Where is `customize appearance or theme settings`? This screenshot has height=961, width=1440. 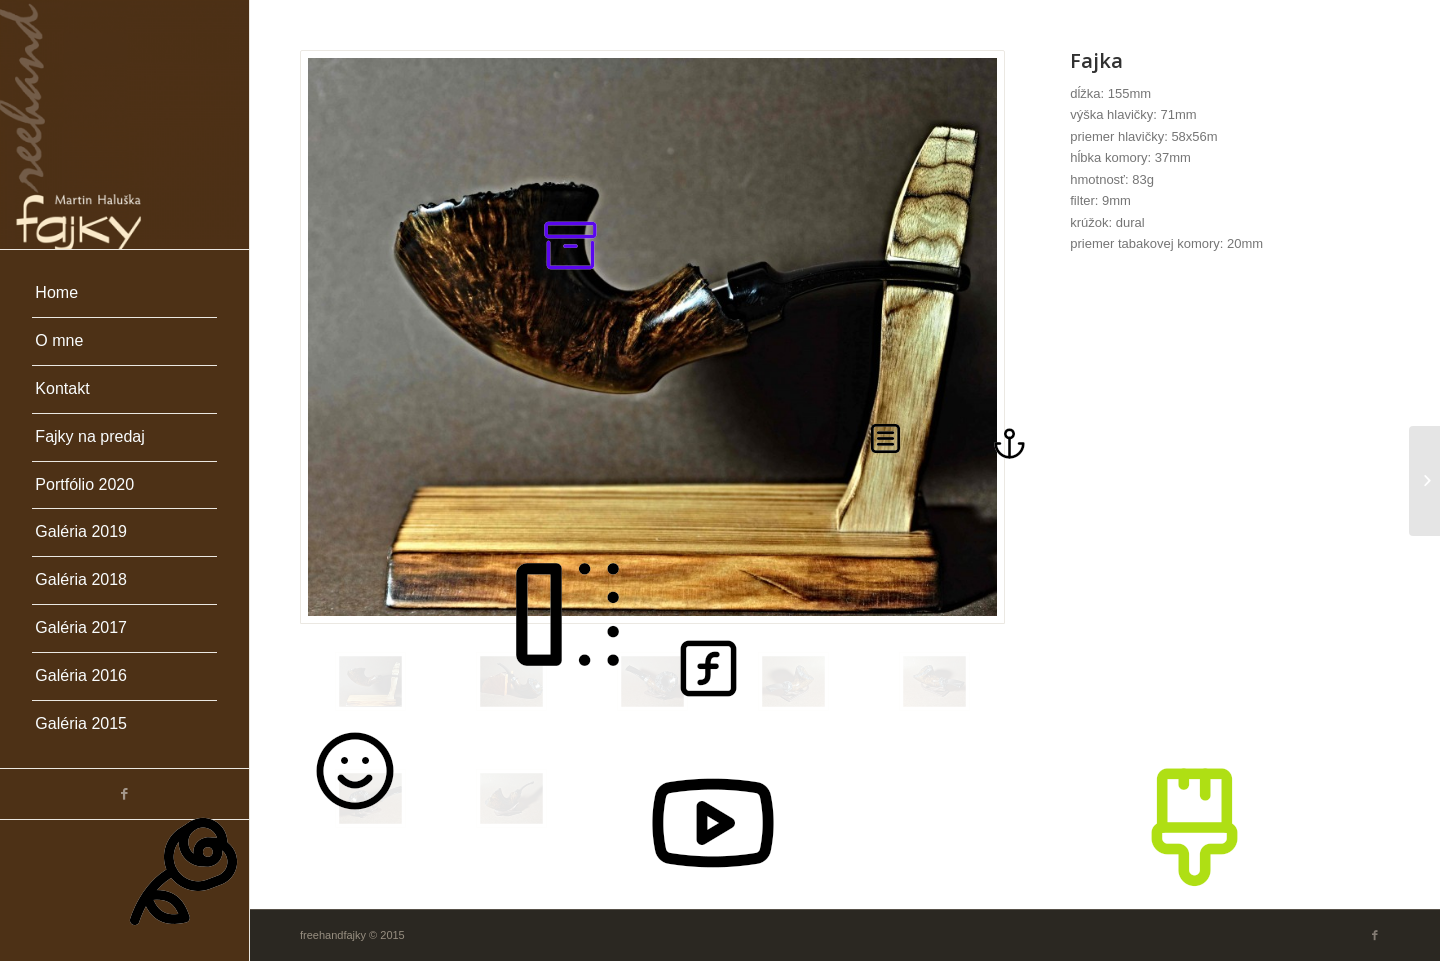 customize appearance or theme settings is located at coordinates (1194, 827).